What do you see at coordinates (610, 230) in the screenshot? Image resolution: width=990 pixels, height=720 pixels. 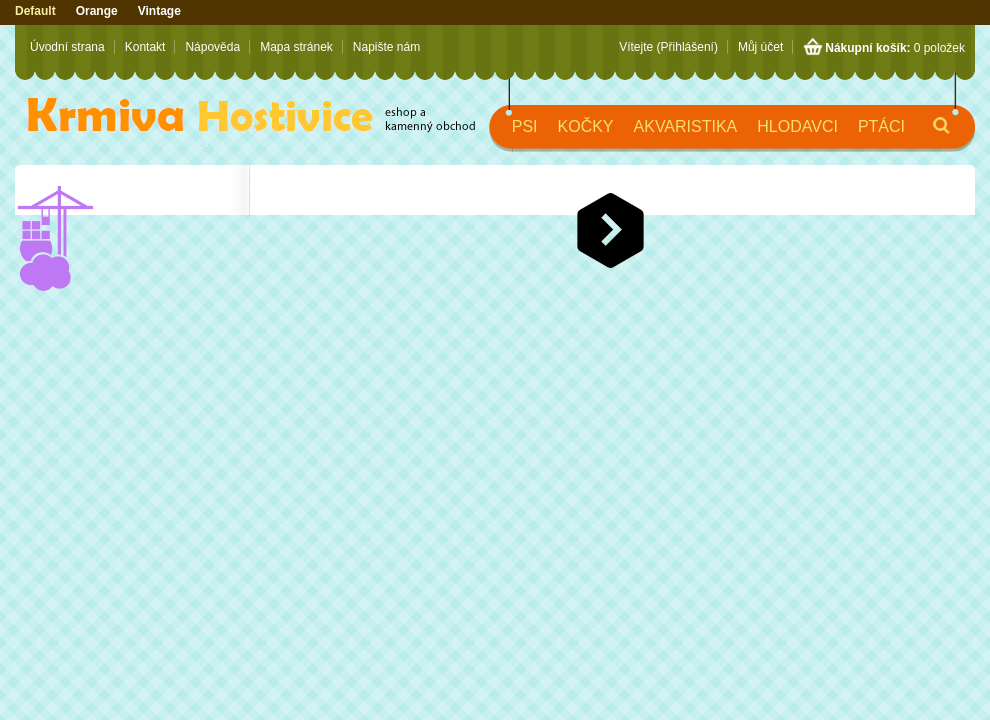 I see `buddy CI/CD platform logo` at bounding box center [610, 230].